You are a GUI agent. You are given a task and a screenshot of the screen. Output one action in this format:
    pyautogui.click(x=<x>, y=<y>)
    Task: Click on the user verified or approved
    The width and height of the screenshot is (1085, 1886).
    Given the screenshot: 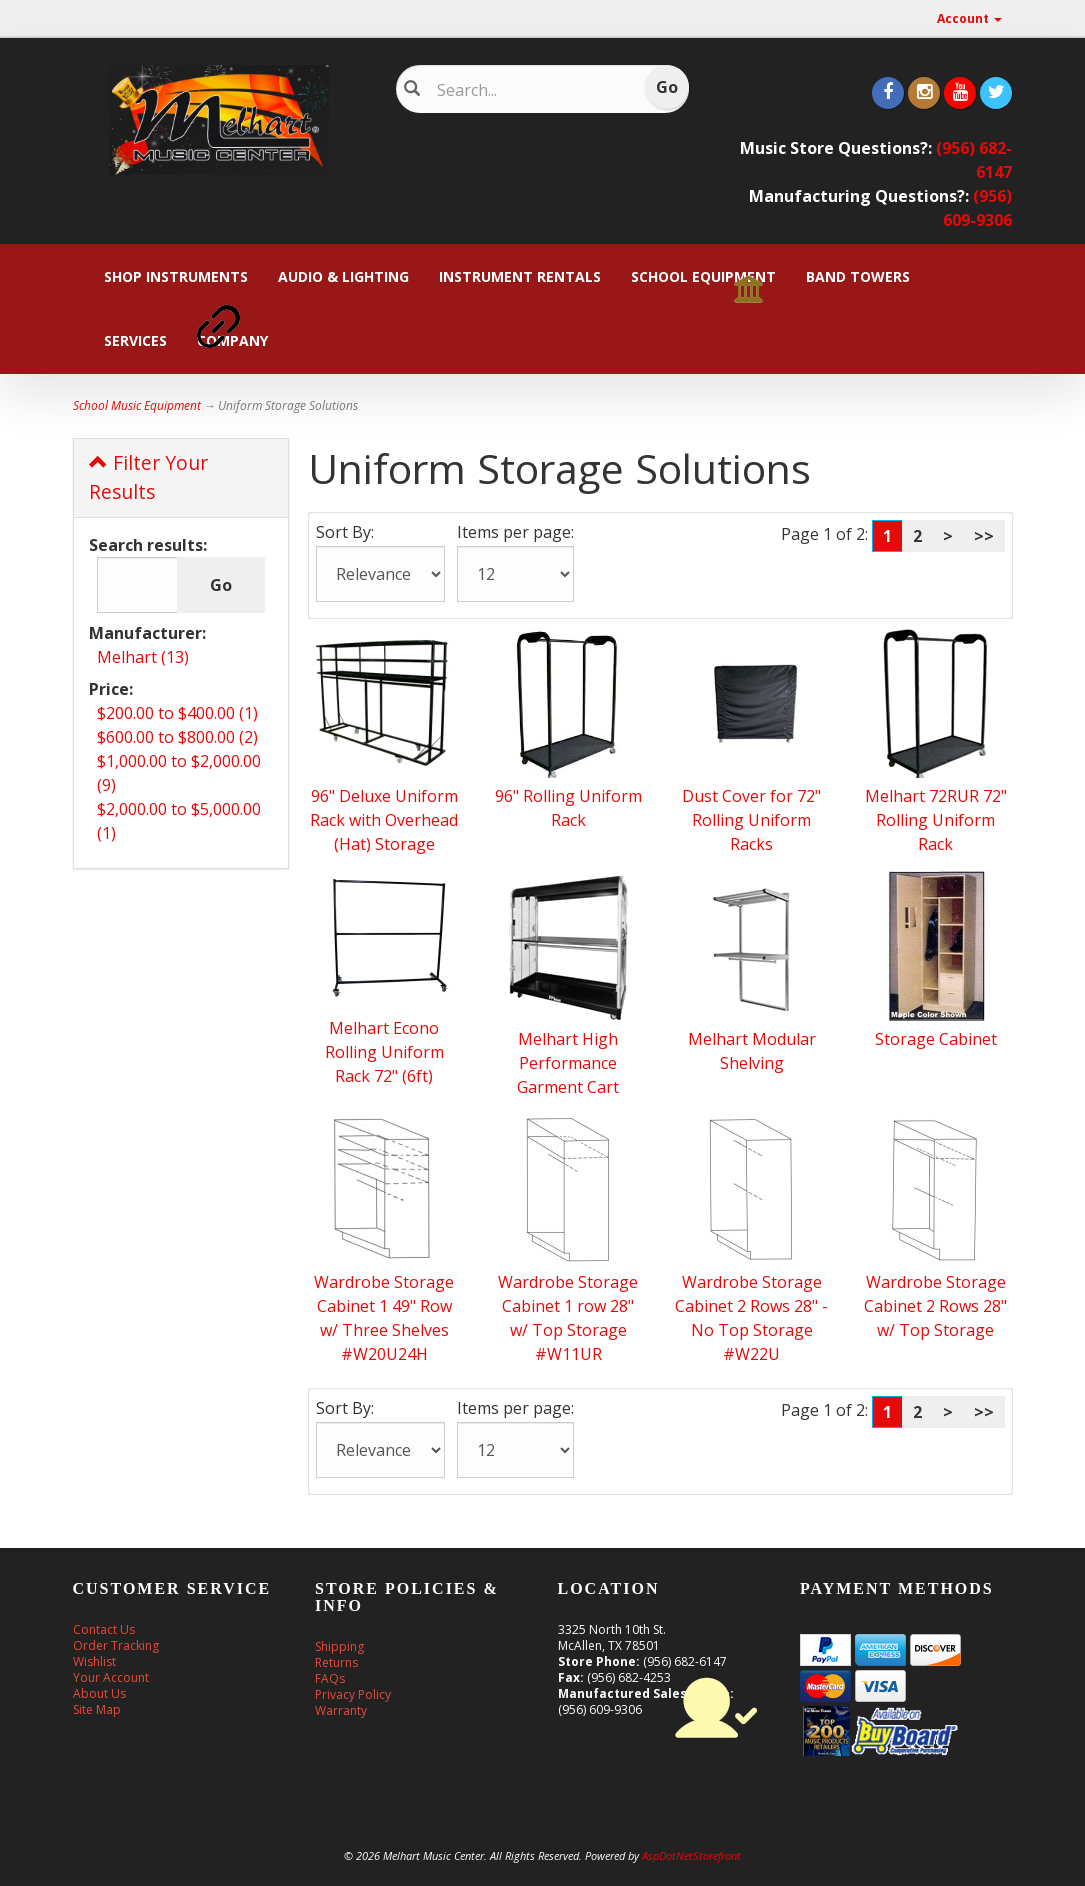 What is the action you would take?
    pyautogui.click(x=713, y=1710)
    